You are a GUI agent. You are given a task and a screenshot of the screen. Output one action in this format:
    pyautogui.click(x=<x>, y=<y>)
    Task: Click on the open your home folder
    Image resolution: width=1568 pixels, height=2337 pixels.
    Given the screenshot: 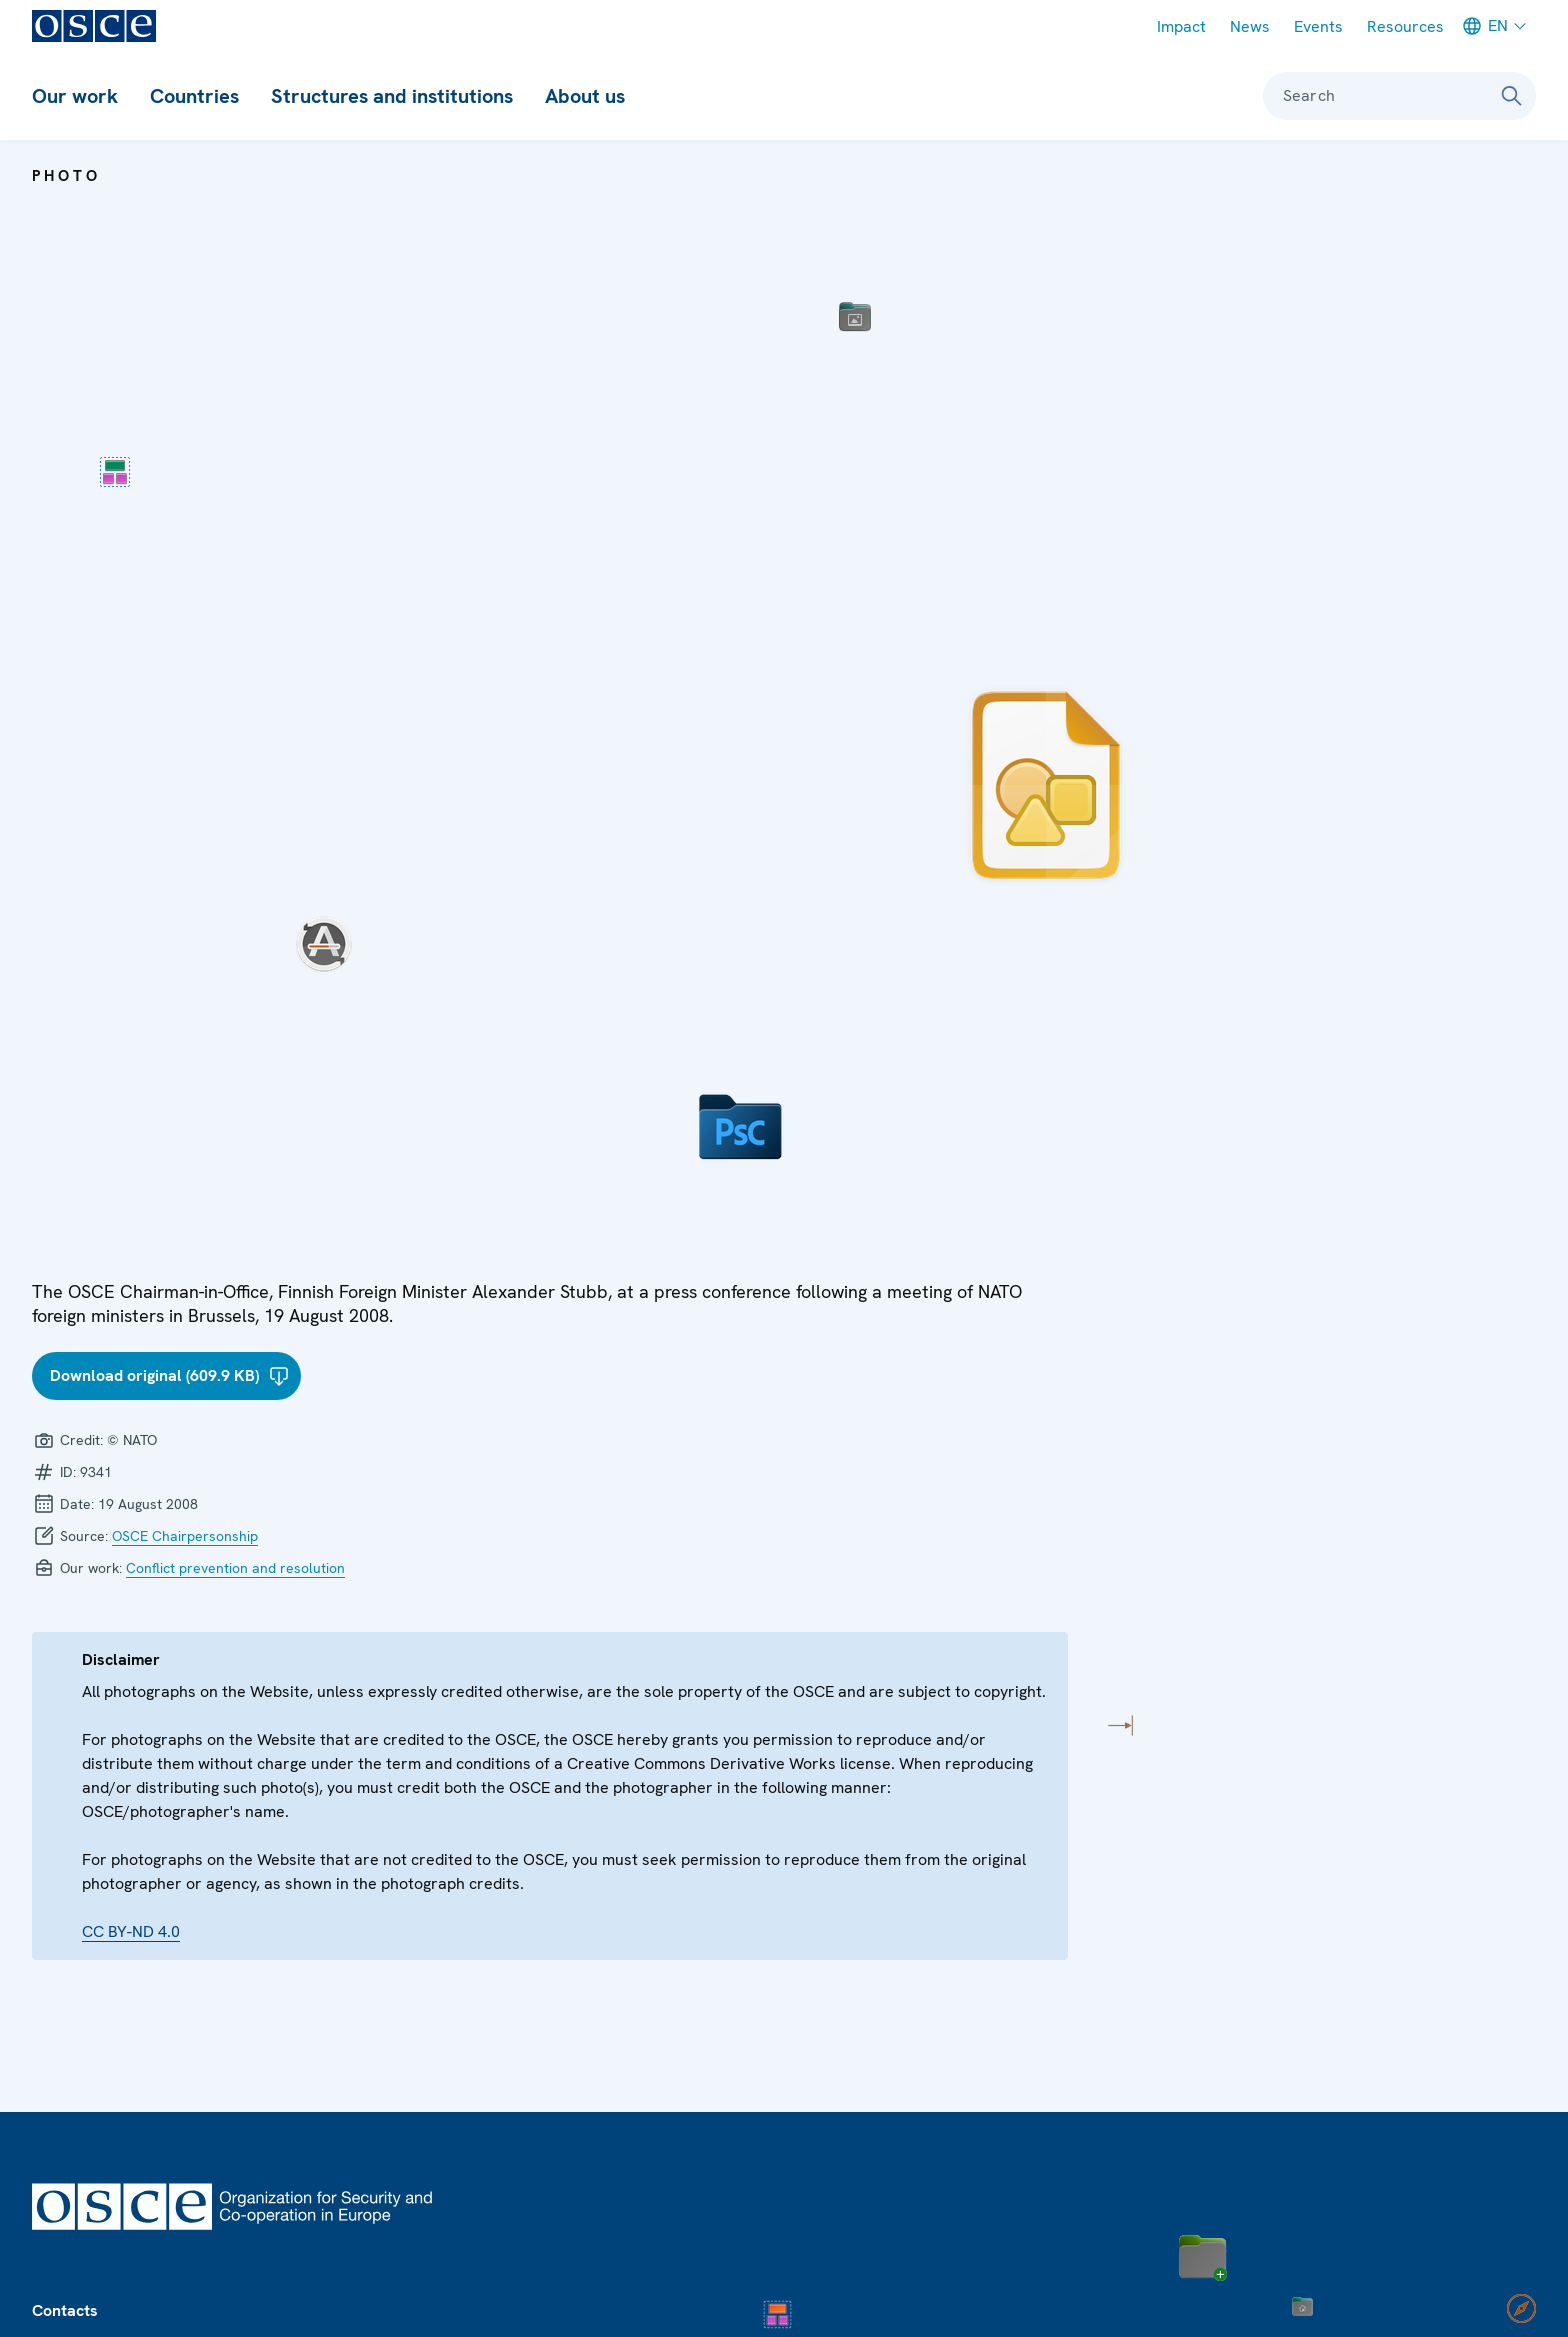 What is the action you would take?
    pyautogui.click(x=1302, y=2306)
    